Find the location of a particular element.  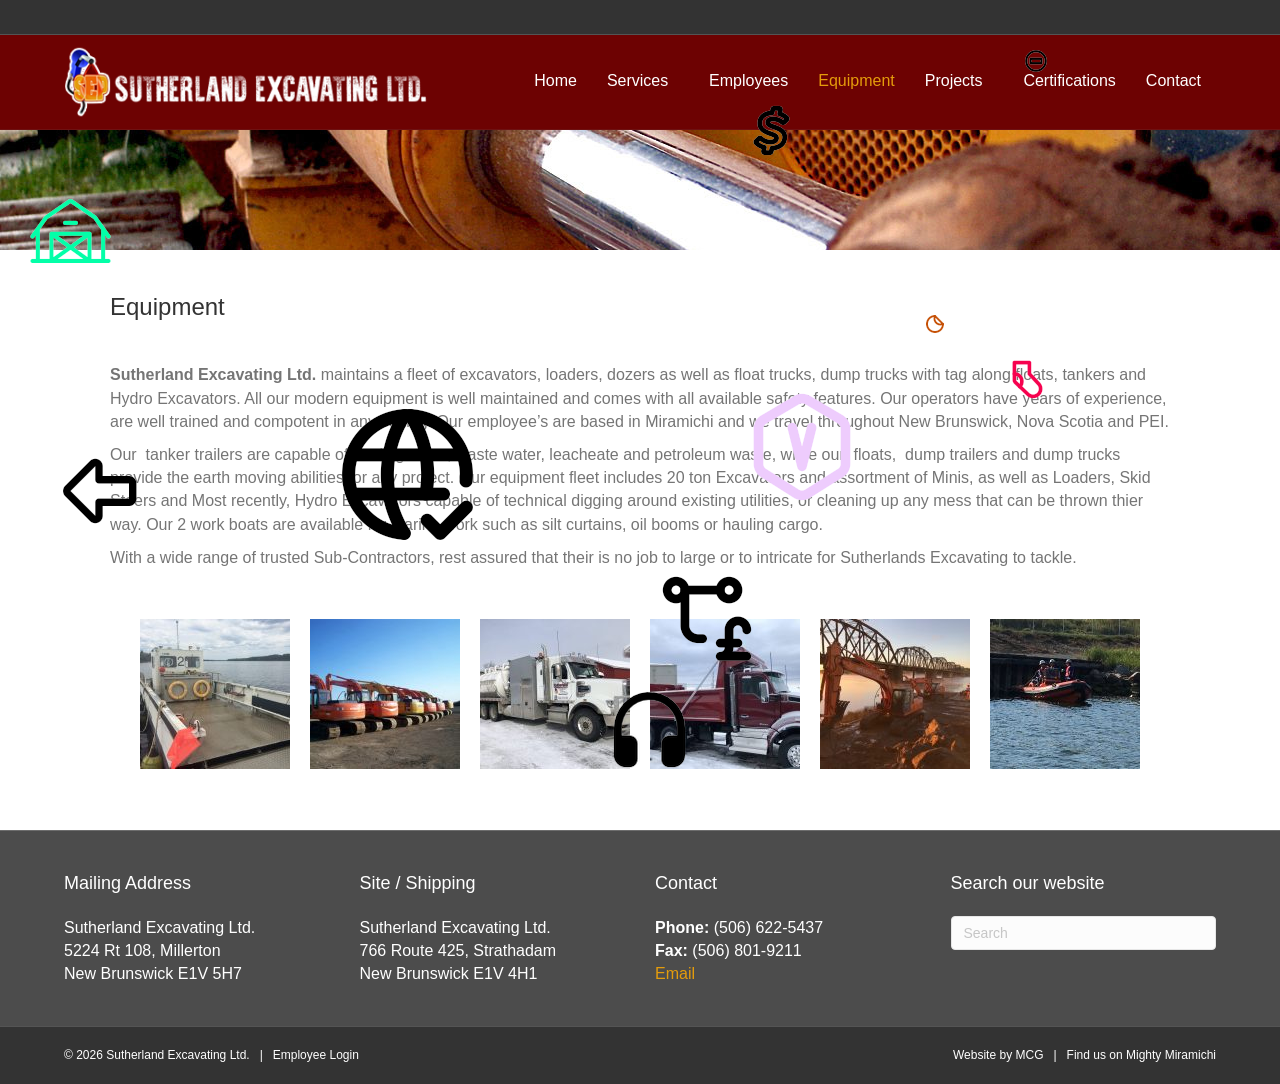

transfer funds in pounds sterling is located at coordinates (707, 621).